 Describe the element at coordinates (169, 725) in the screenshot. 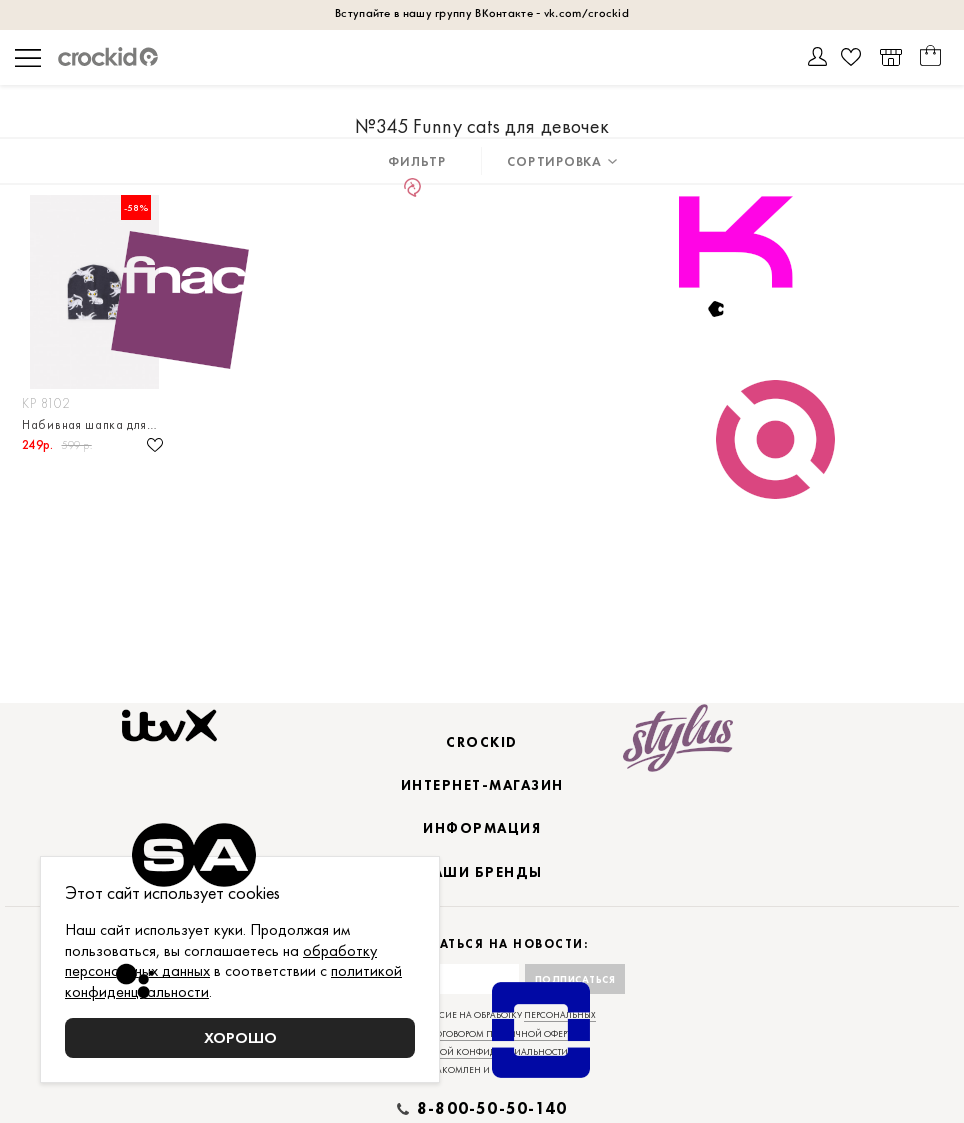

I see `open the ITVX streaming app` at that location.